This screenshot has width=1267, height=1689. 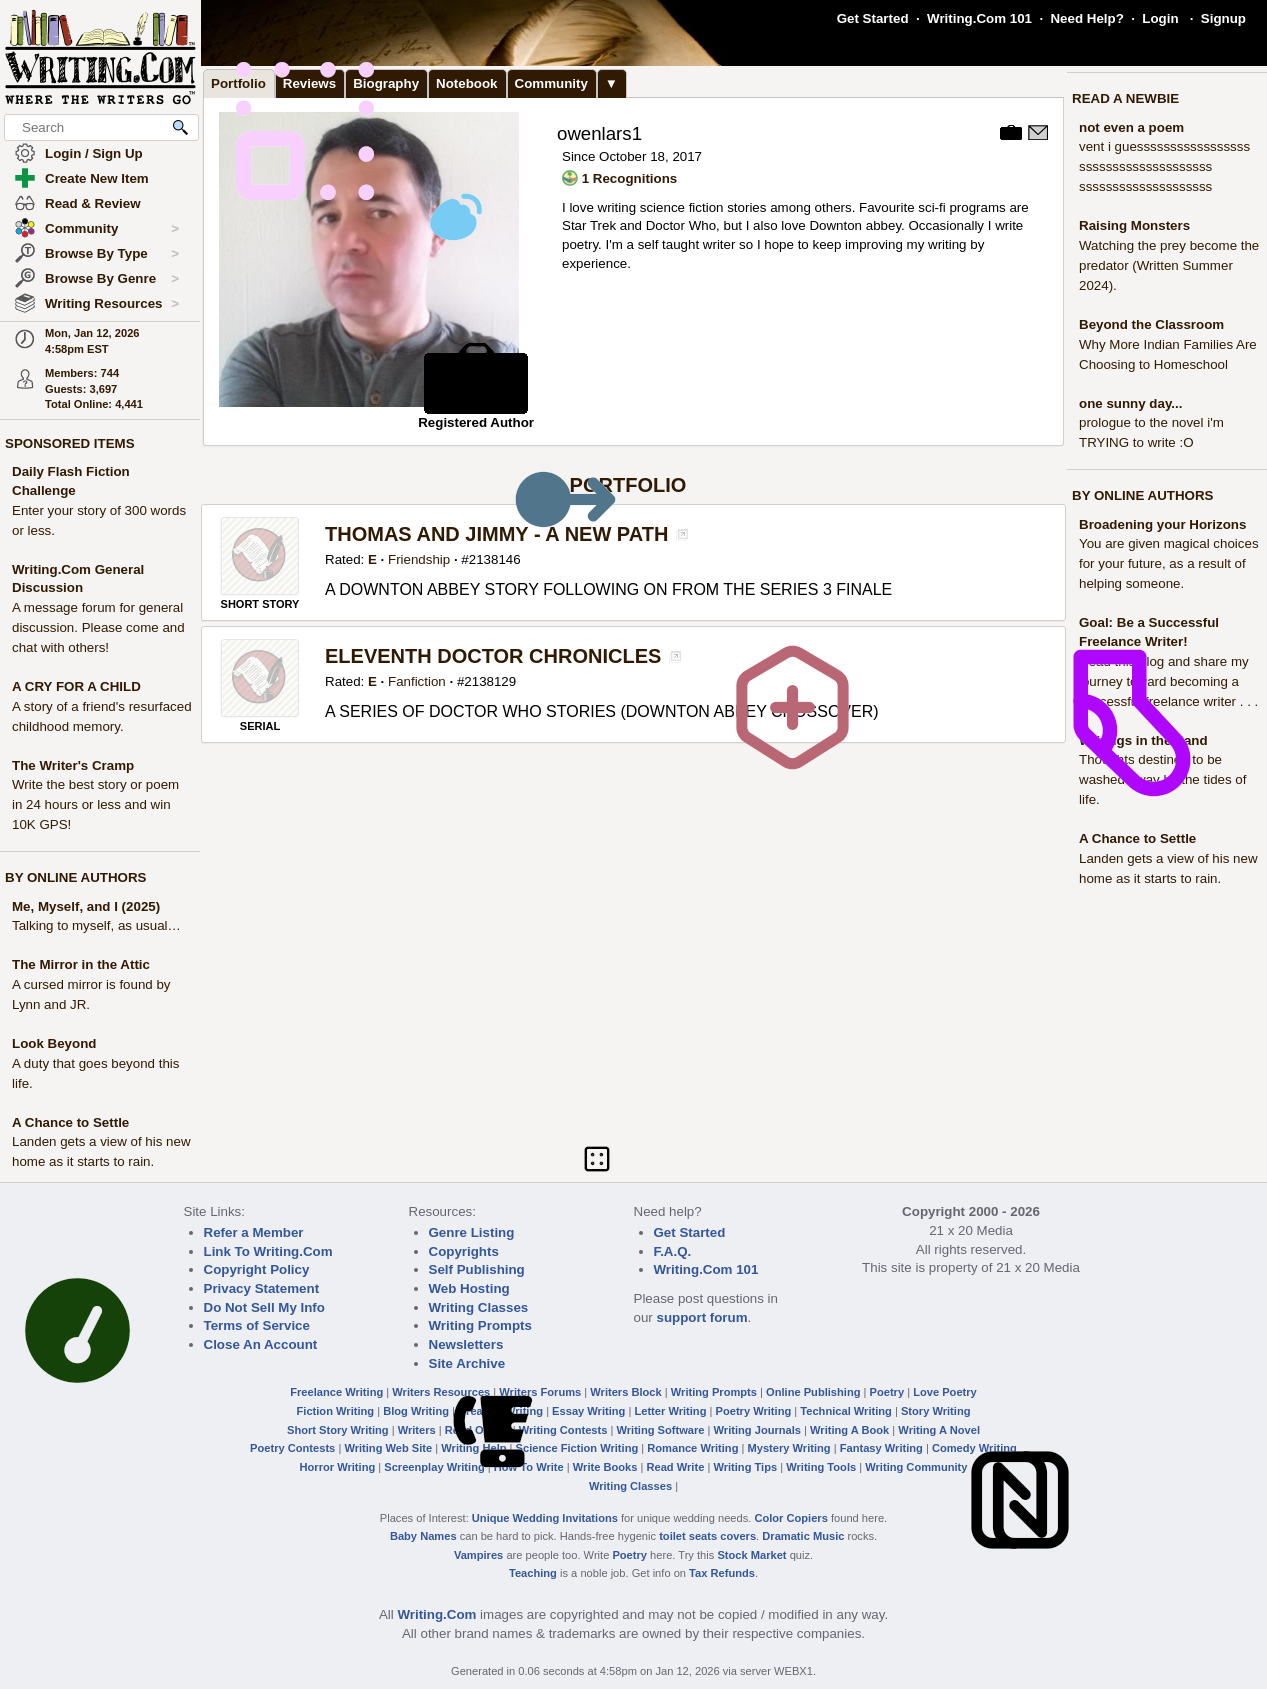 I want to click on open weibo app, so click(x=456, y=217).